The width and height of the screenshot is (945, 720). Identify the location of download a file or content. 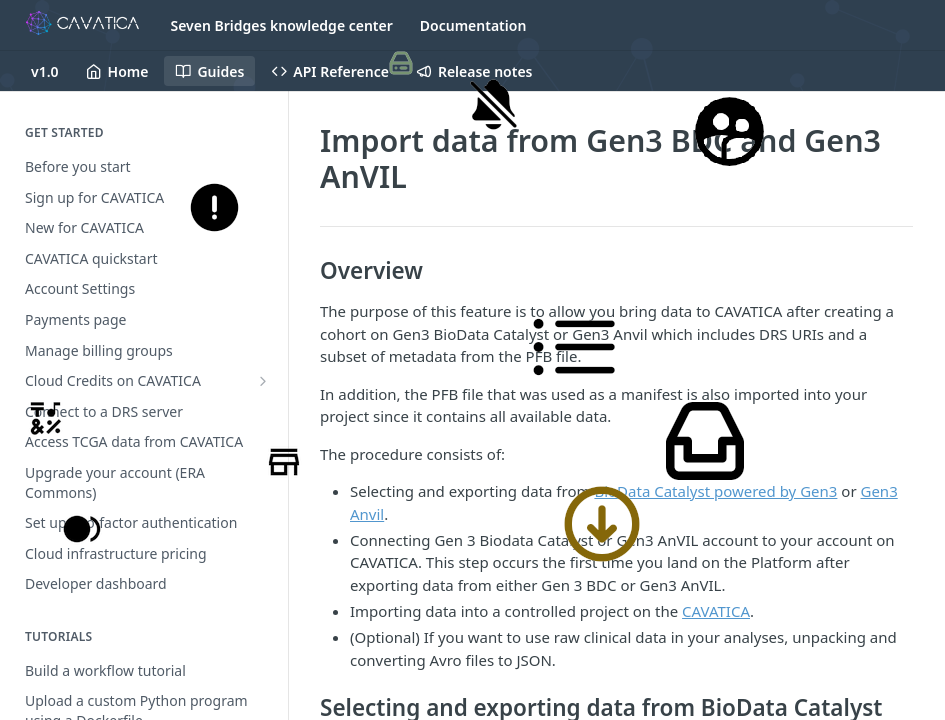
(602, 524).